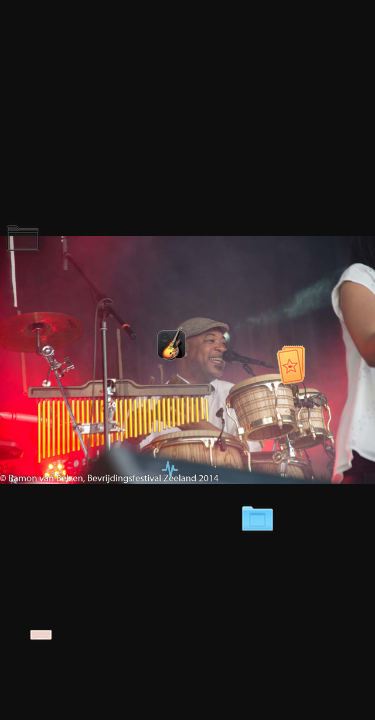 This screenshot has height=720, width=375. I want to click on indicates keyboard backlight set to orange/warm color, so click(41, 635).